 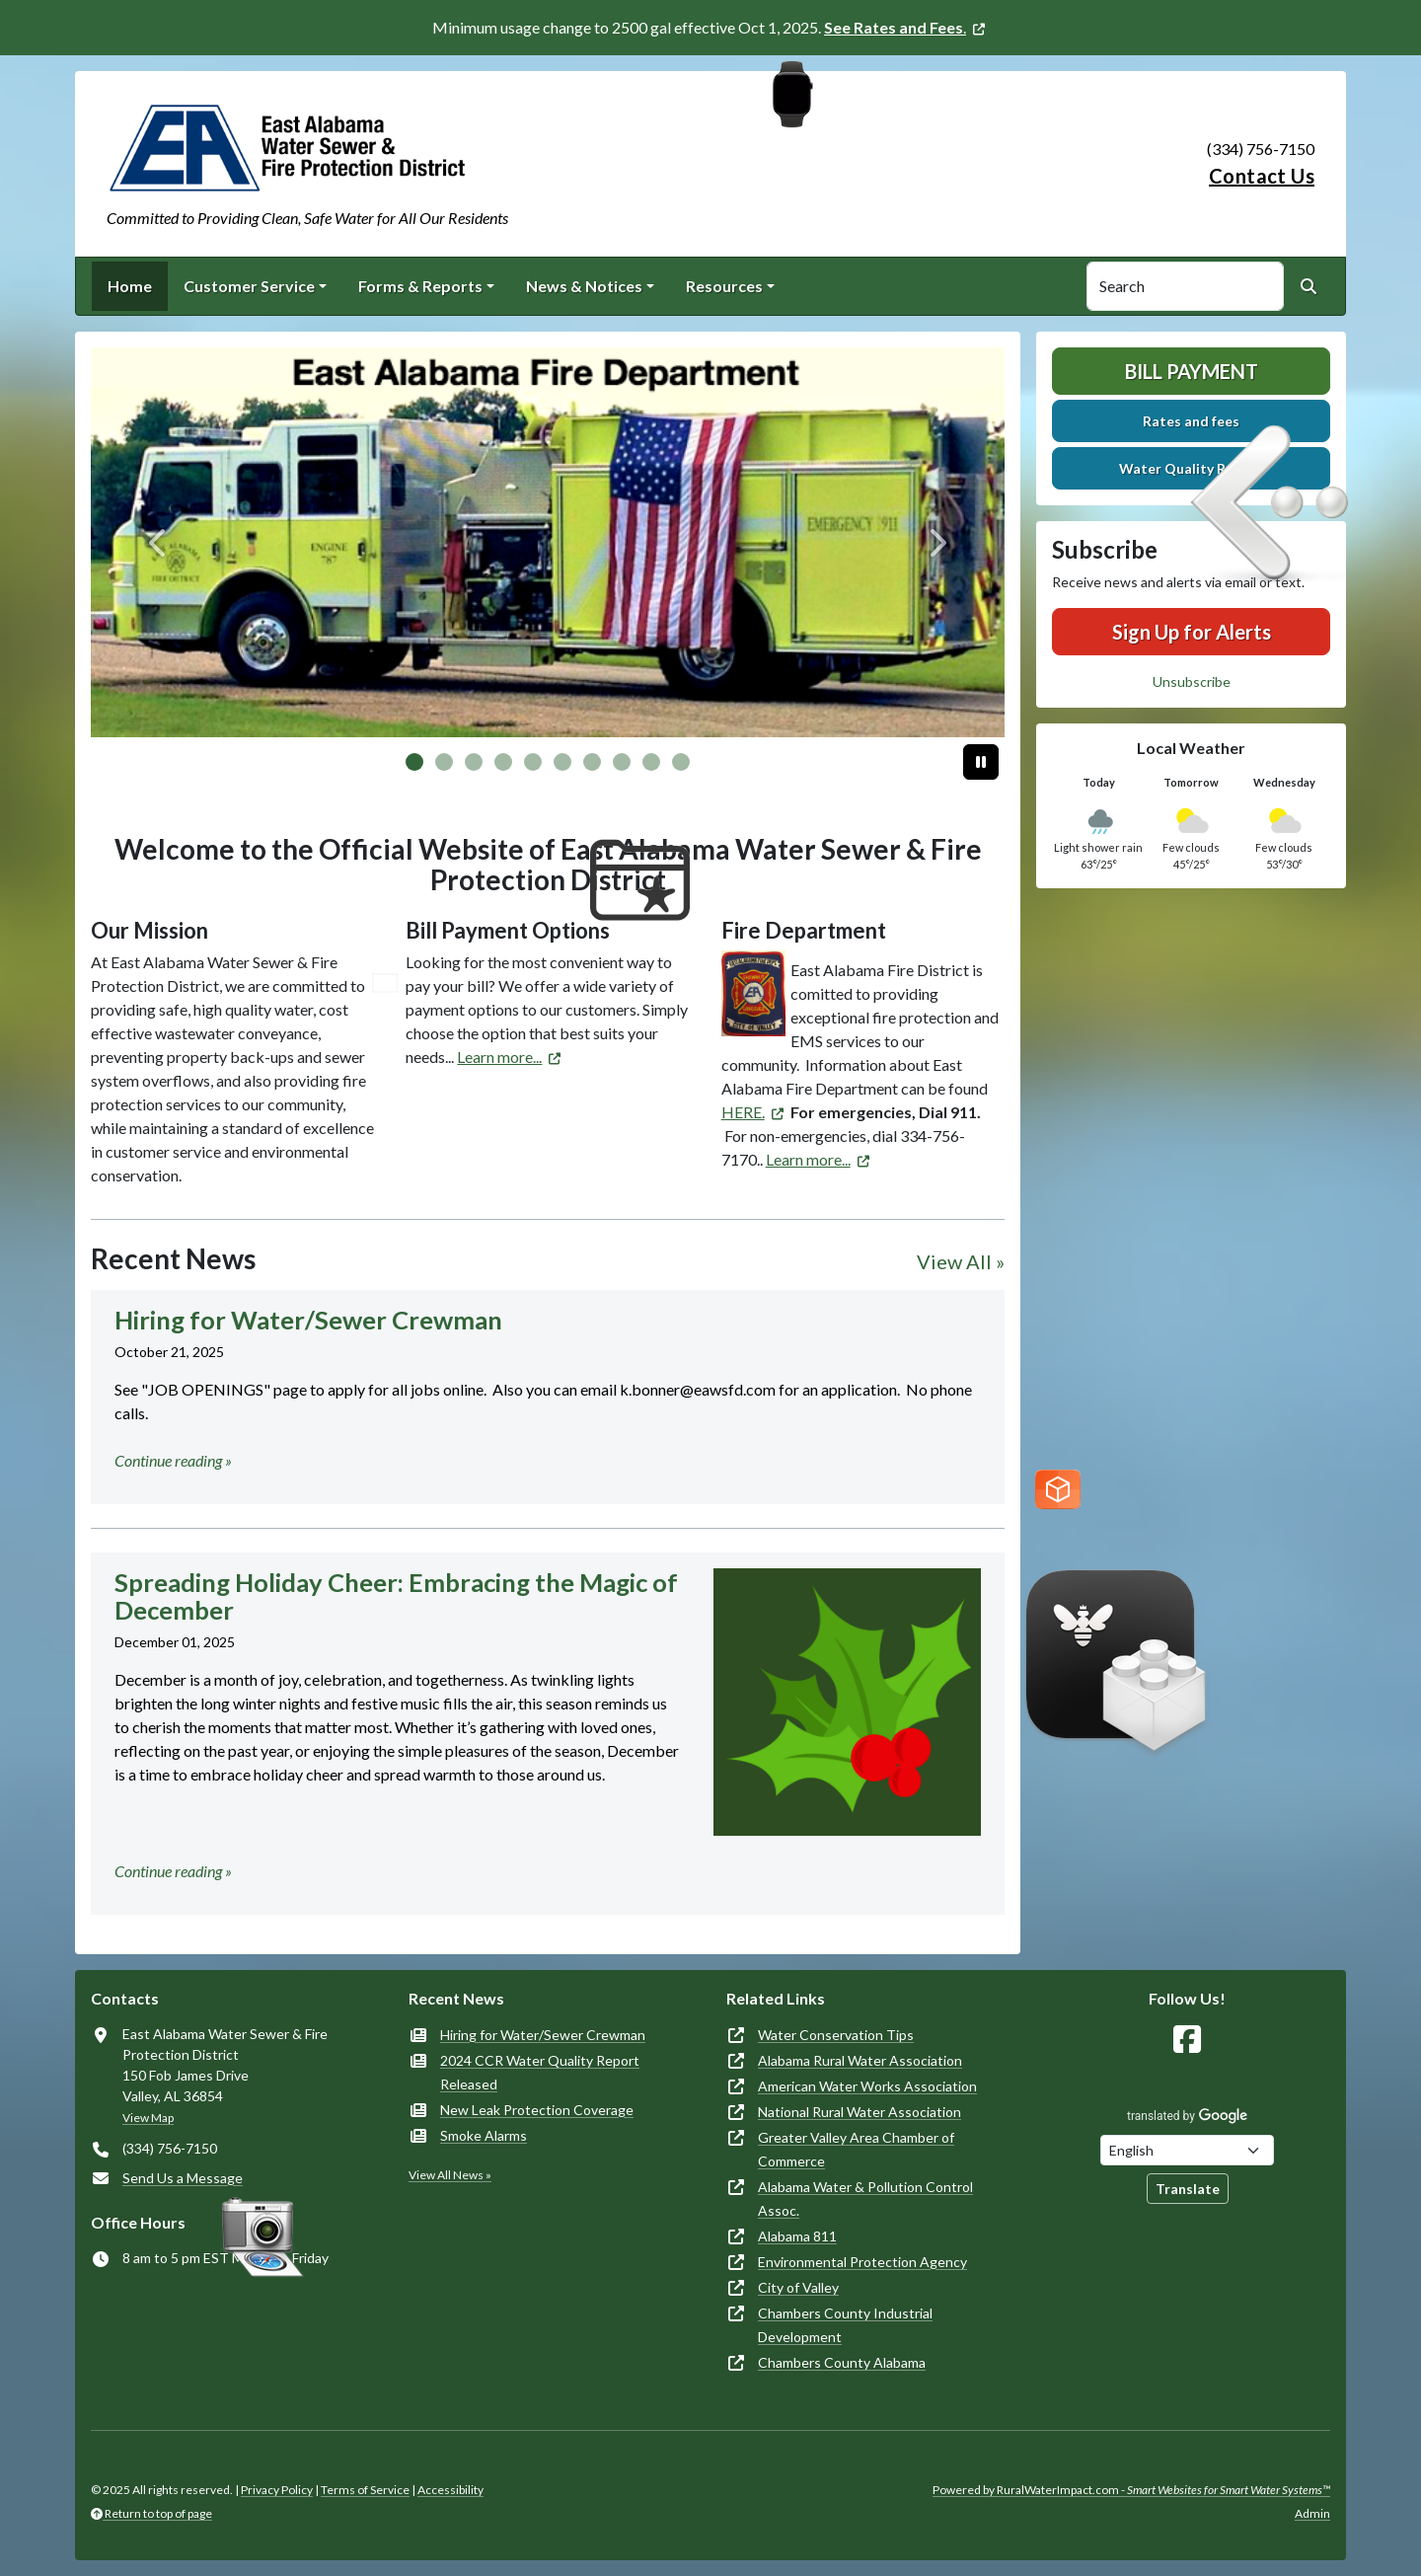 What do you see at coordinates (1058, 1488) in the screenshot?
I see `open a 3D model file in STL format` at bounding box center [1058, 1488].